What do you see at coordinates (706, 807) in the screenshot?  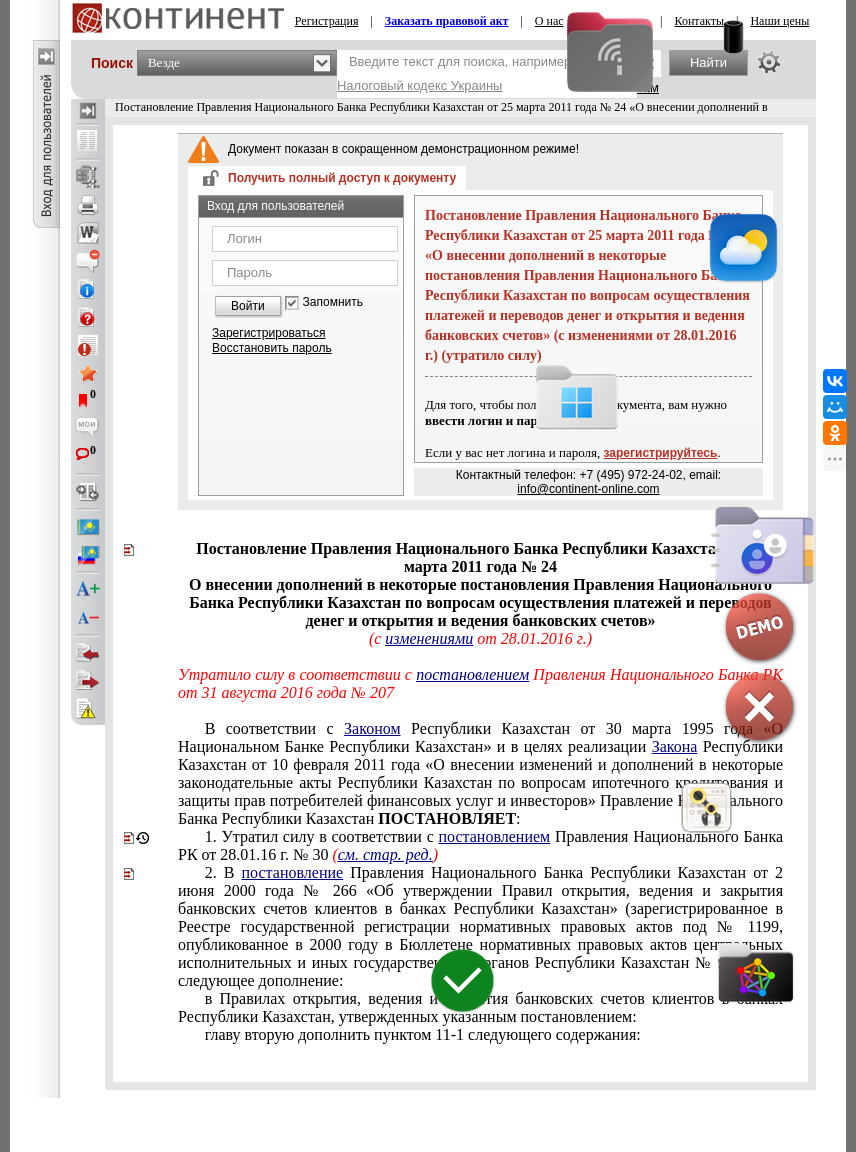 I see `open GNOME Builder IDE` at bounding box center [706, 807].